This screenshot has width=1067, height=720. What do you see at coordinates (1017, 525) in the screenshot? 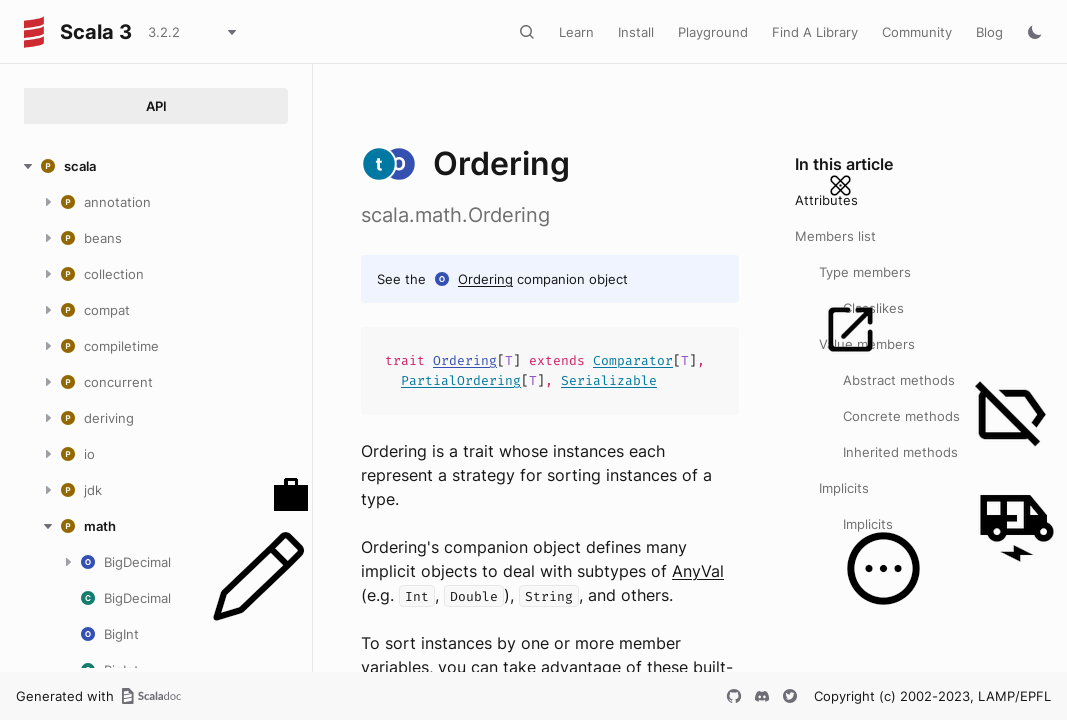
I see `select electric rickshaw as transport option` at bounding box center [1017, 525].